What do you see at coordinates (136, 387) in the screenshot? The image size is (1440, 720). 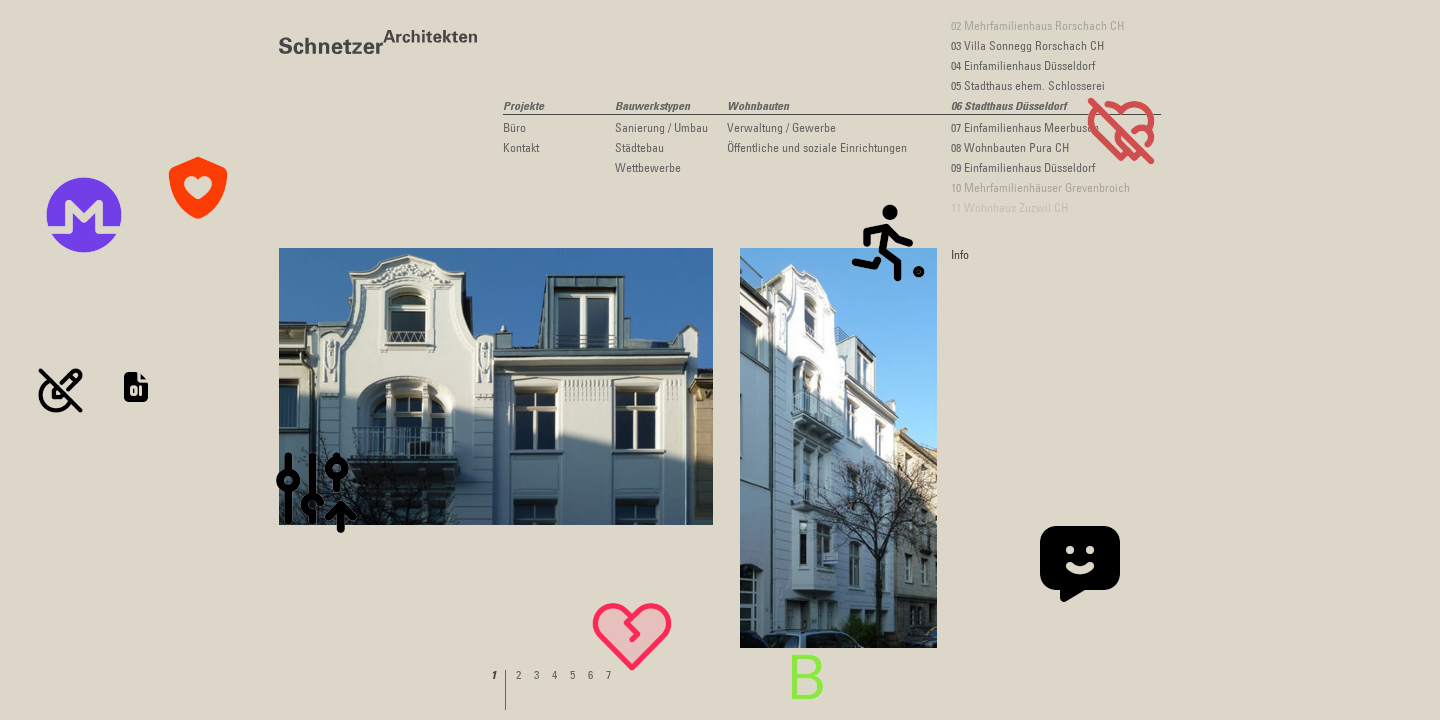 I see `view a file containing numerical data` at bounding box center [136, 387].